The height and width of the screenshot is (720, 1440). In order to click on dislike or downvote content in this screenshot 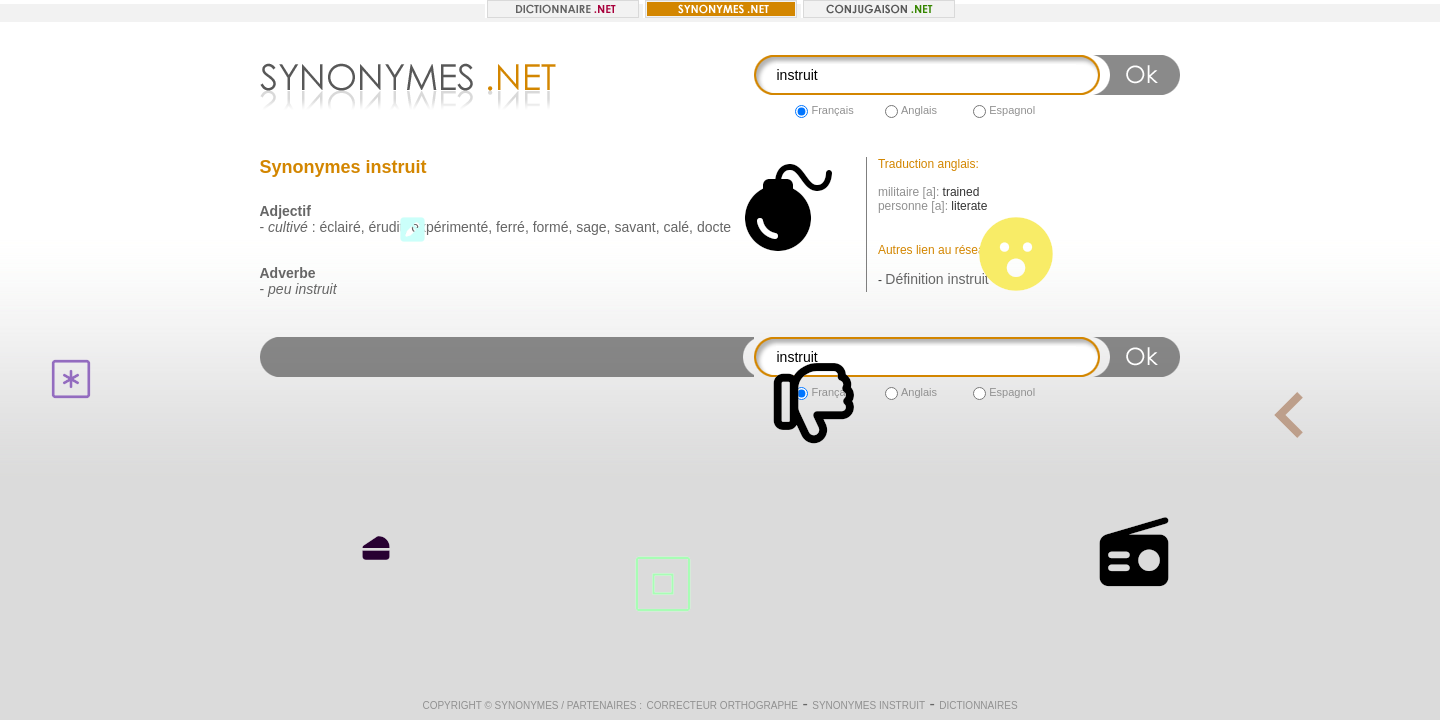, I will do `click(816, 400)`.